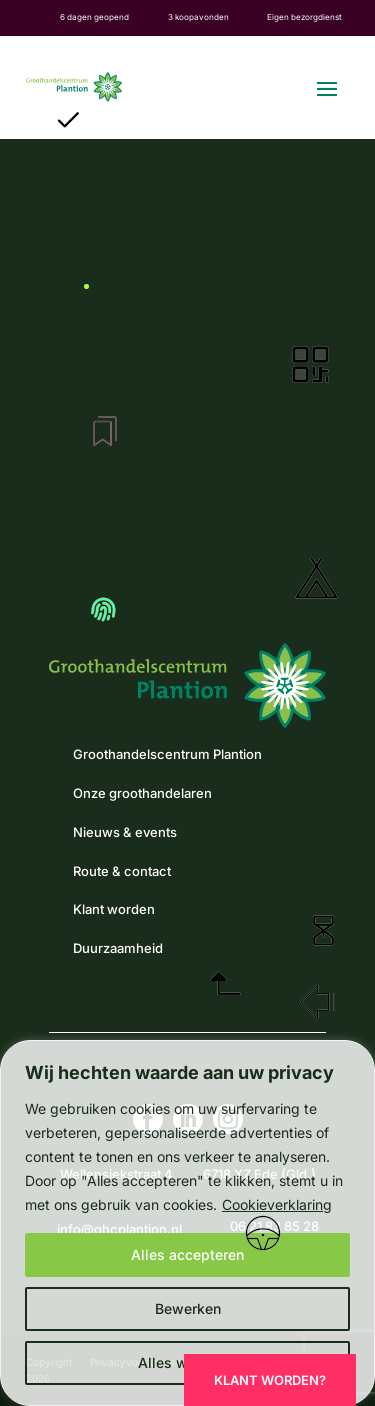 The width and height of the screenshot is (375, 1406). I want to click on view saved bookmarks, so click(105, 431).